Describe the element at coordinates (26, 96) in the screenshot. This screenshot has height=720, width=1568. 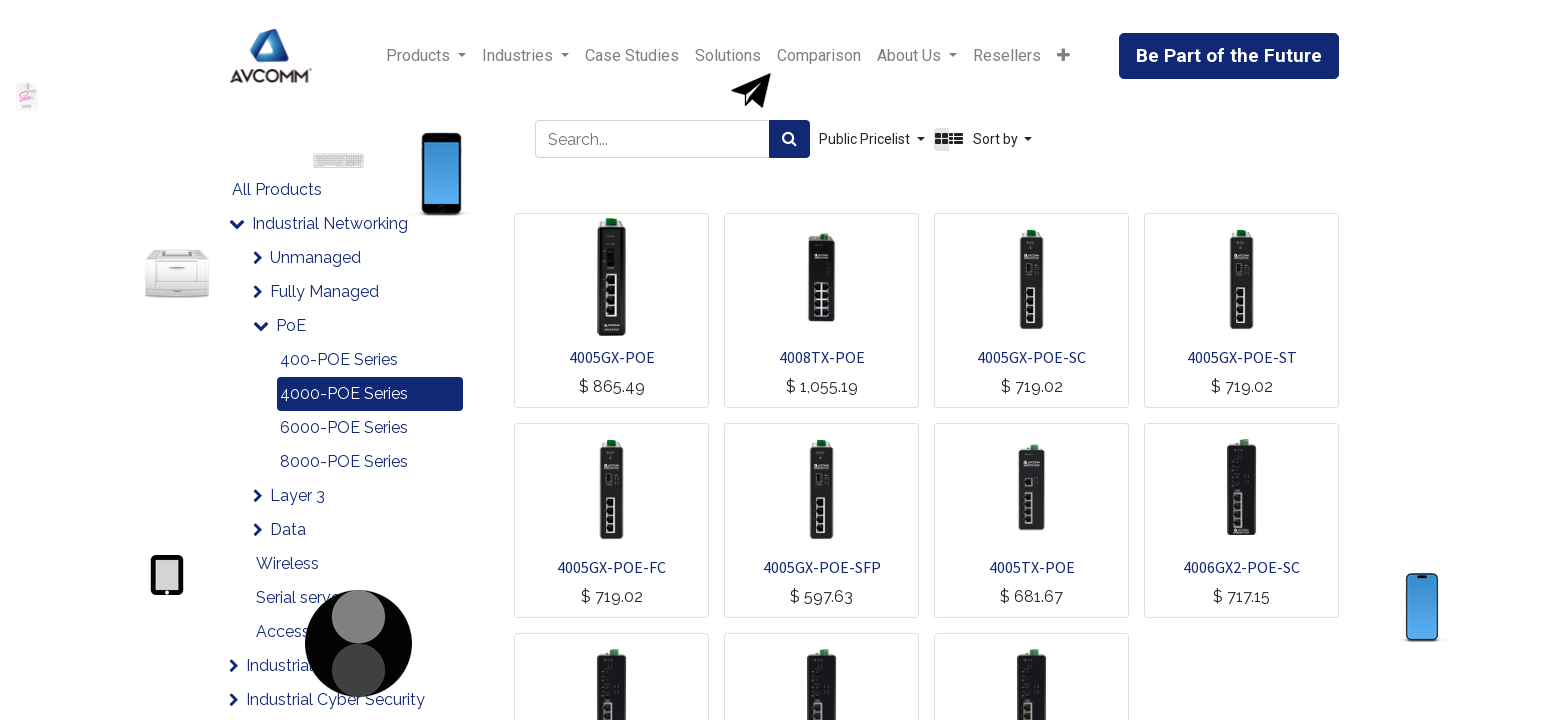
I see `sass stylesheet file` at that location.